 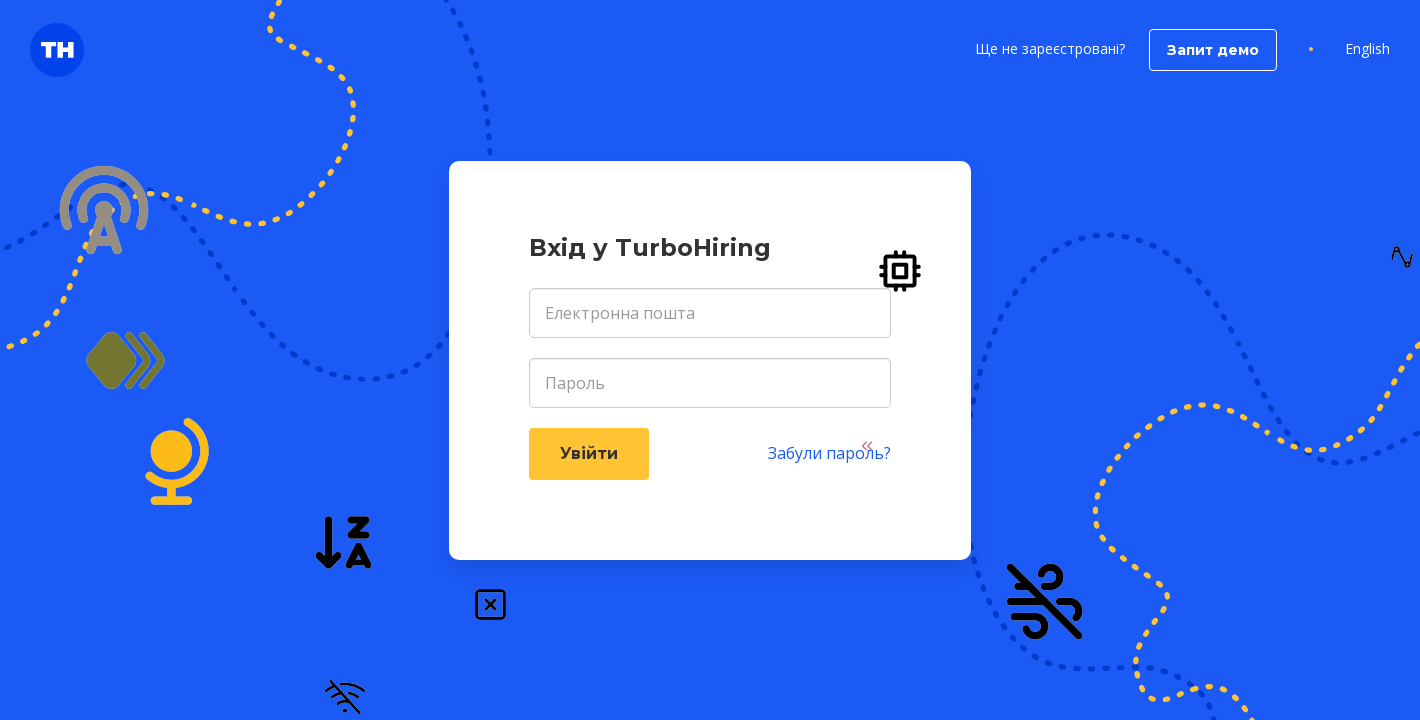 I want to click on go back to the beginning, so click(x=867, y=446).